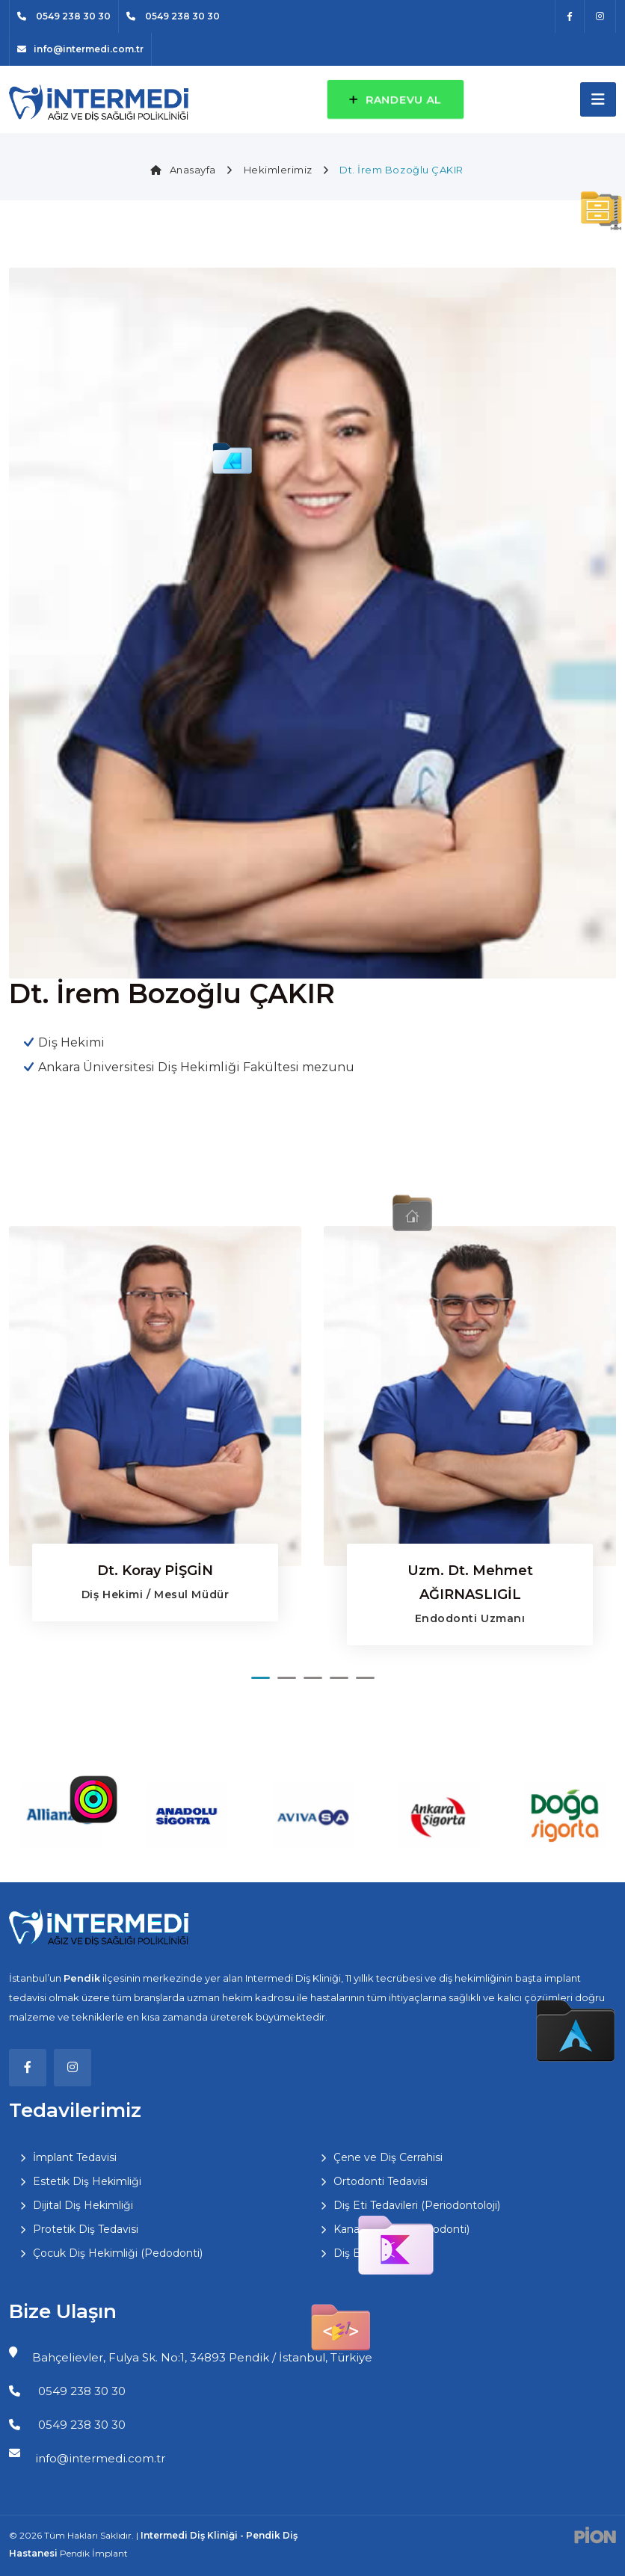 Image resolution: width=625 pixels, height=2576 pixels. I want to click on folder containing styled-components files, so click(340, 2329).